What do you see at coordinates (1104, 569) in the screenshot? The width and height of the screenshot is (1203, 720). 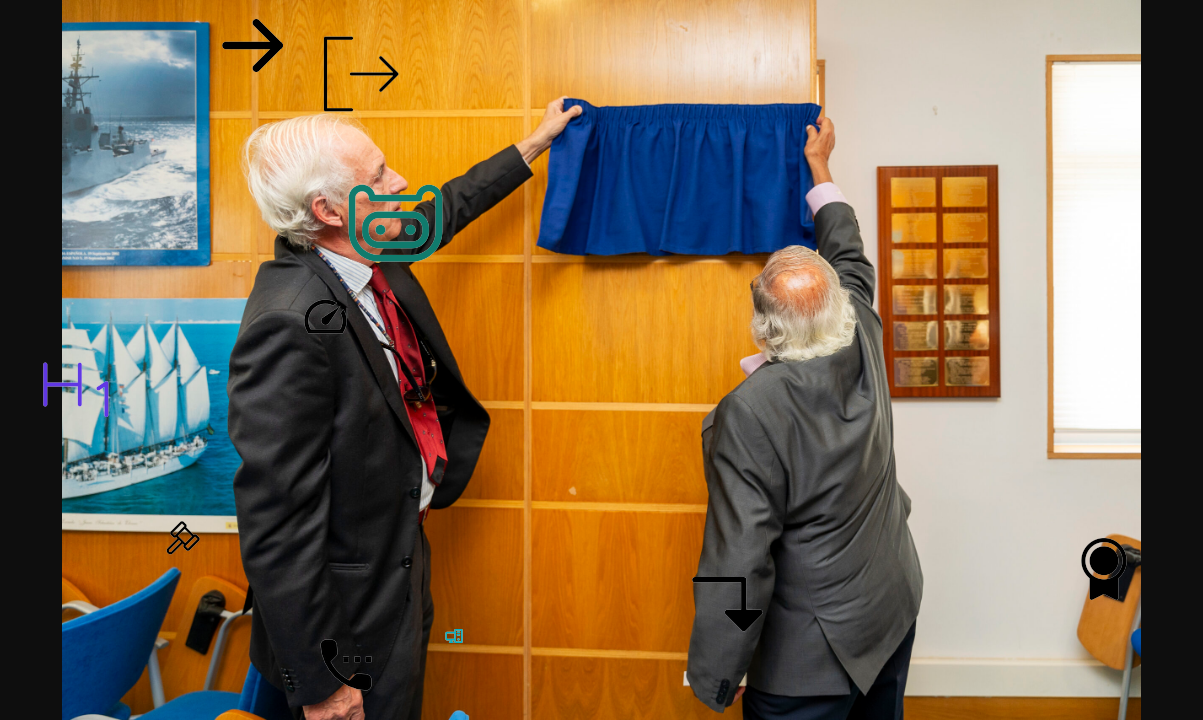 I see `view achievements or awards` at bounding box center [1104, 569].